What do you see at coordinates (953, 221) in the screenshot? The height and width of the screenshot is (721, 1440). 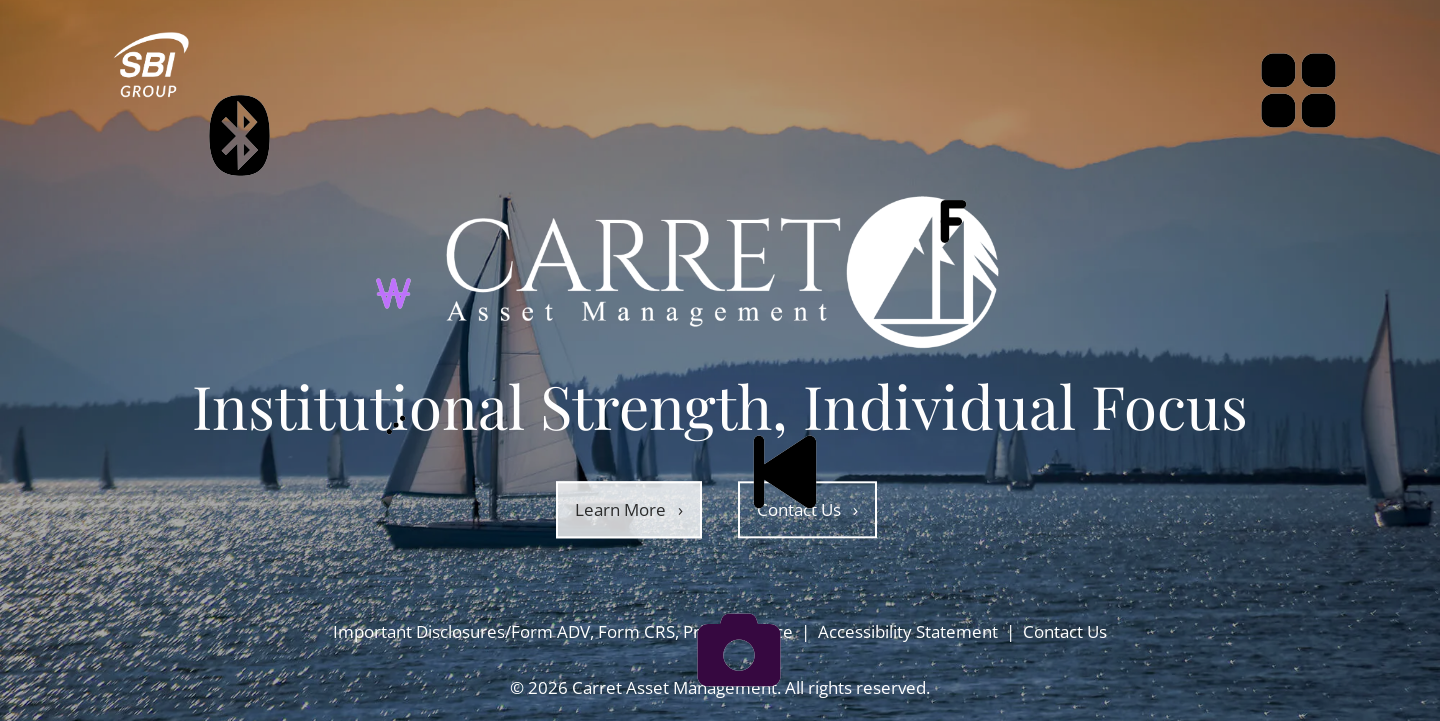 I see `indicates a Facebook shortcut or link` at bounding box center [953, 221].